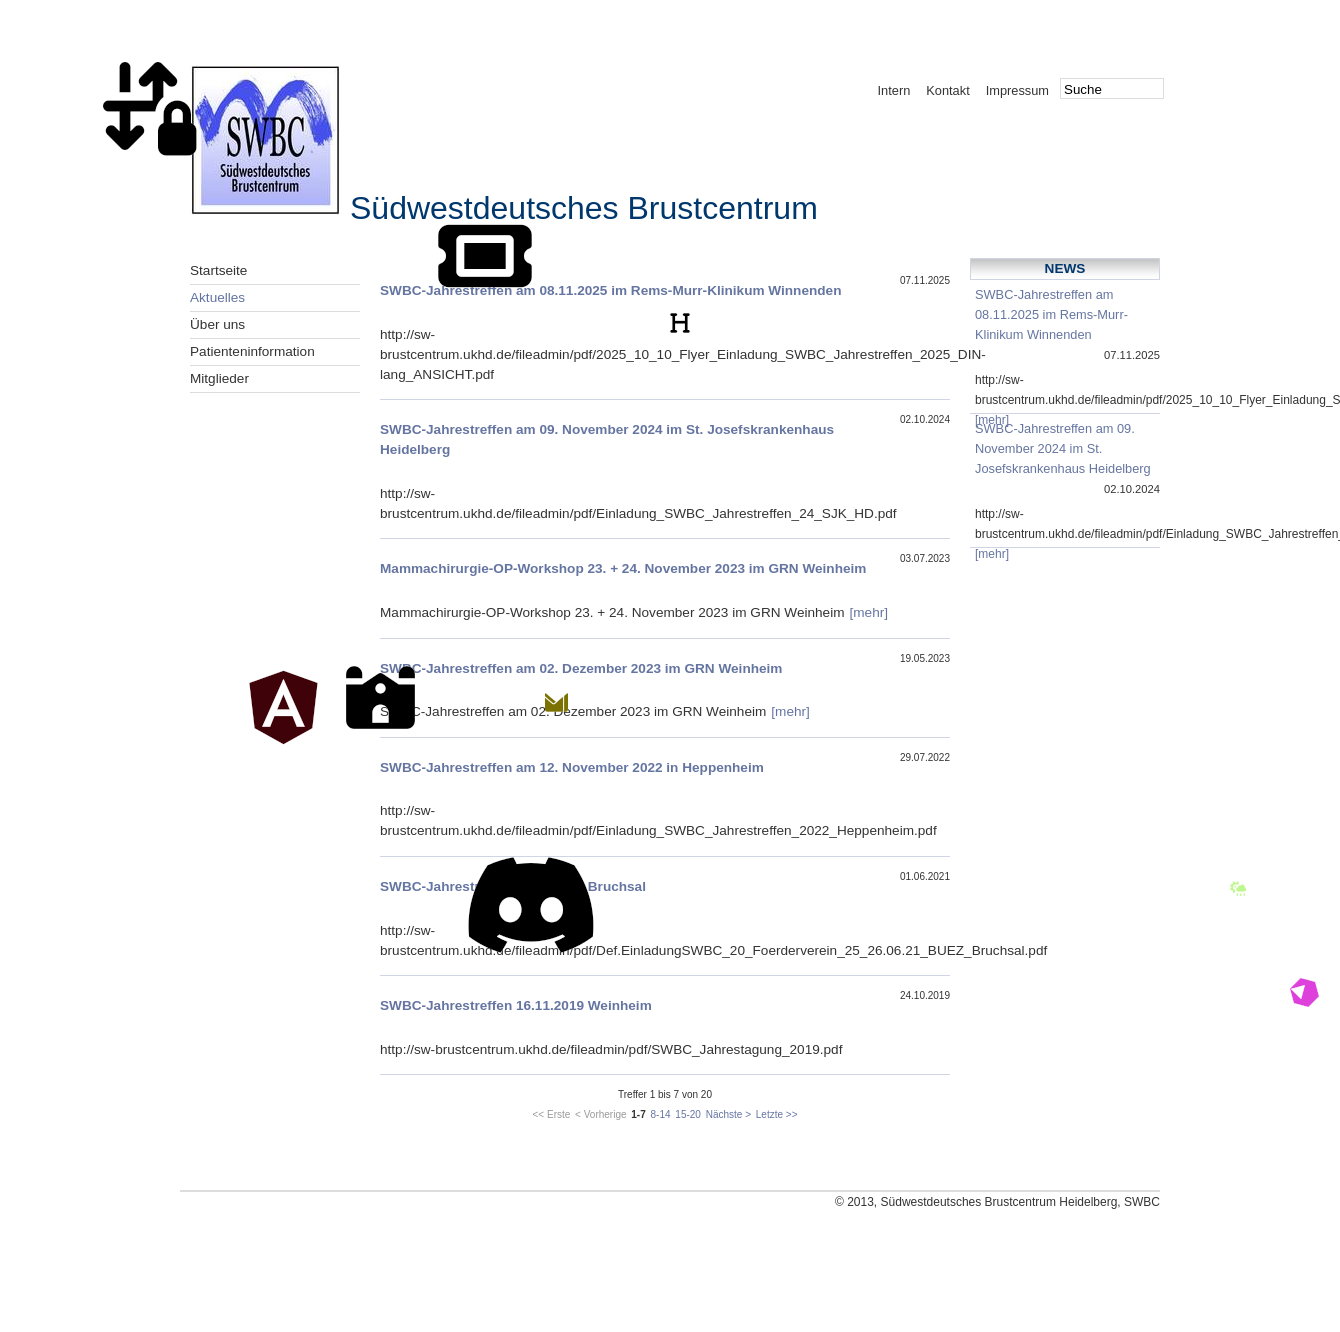  I want to click on open ProtonMail app, so click(556, 702).